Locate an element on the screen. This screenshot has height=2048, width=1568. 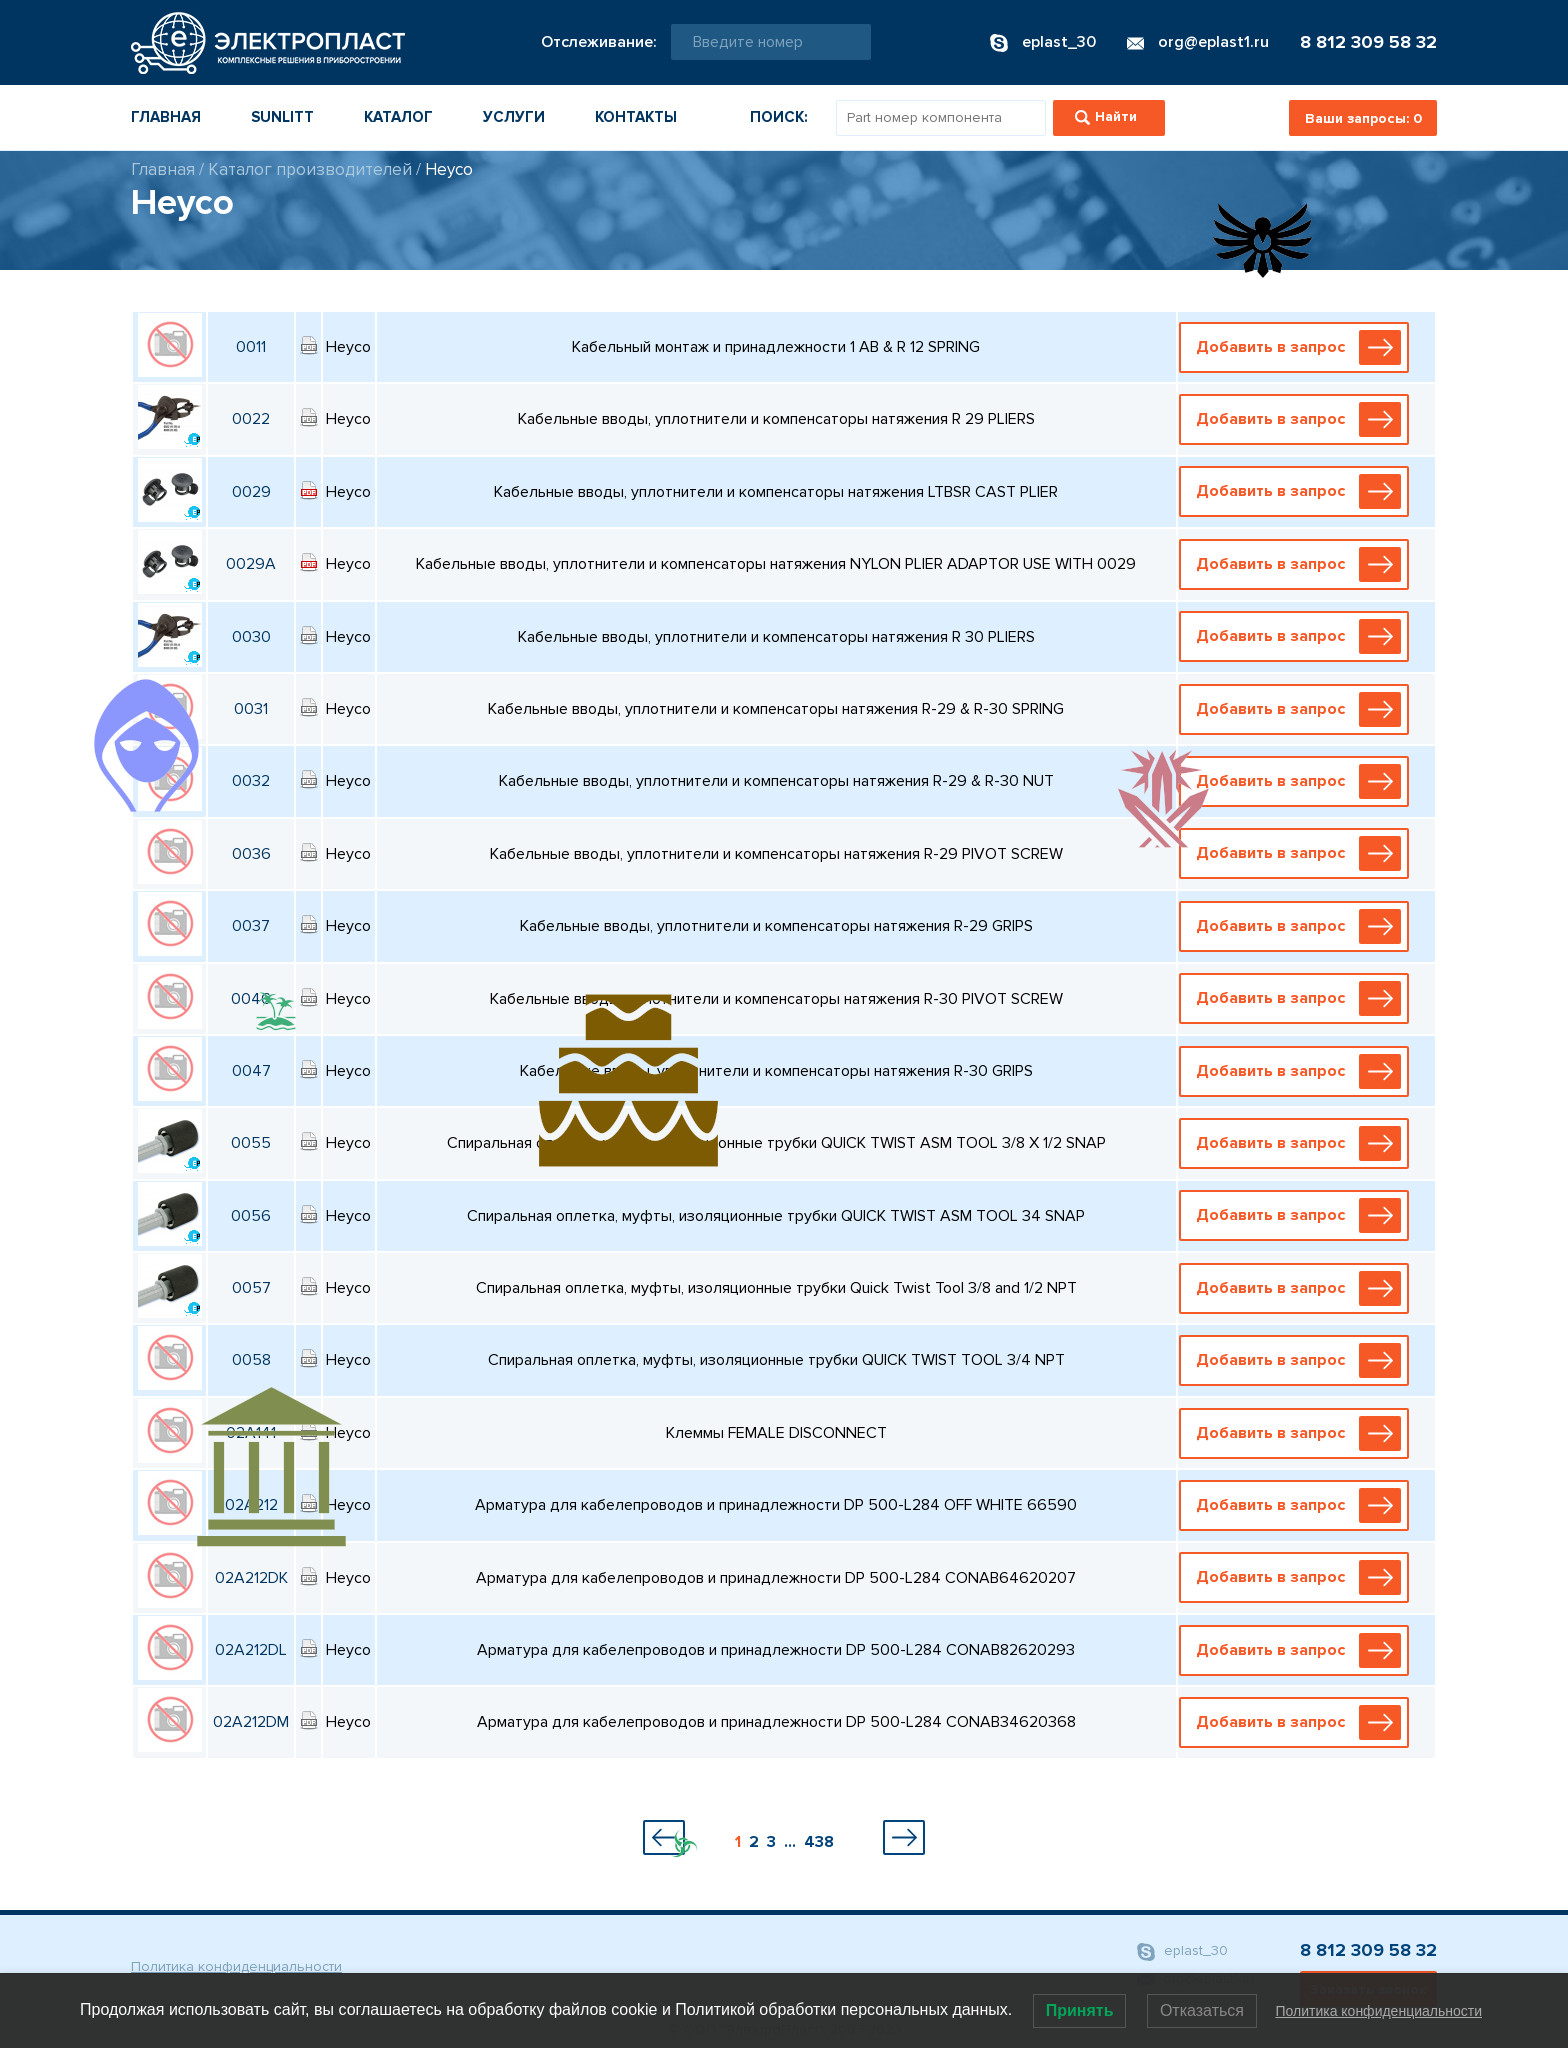
activate health regeneration ability is located at coordinates (683, 1843).